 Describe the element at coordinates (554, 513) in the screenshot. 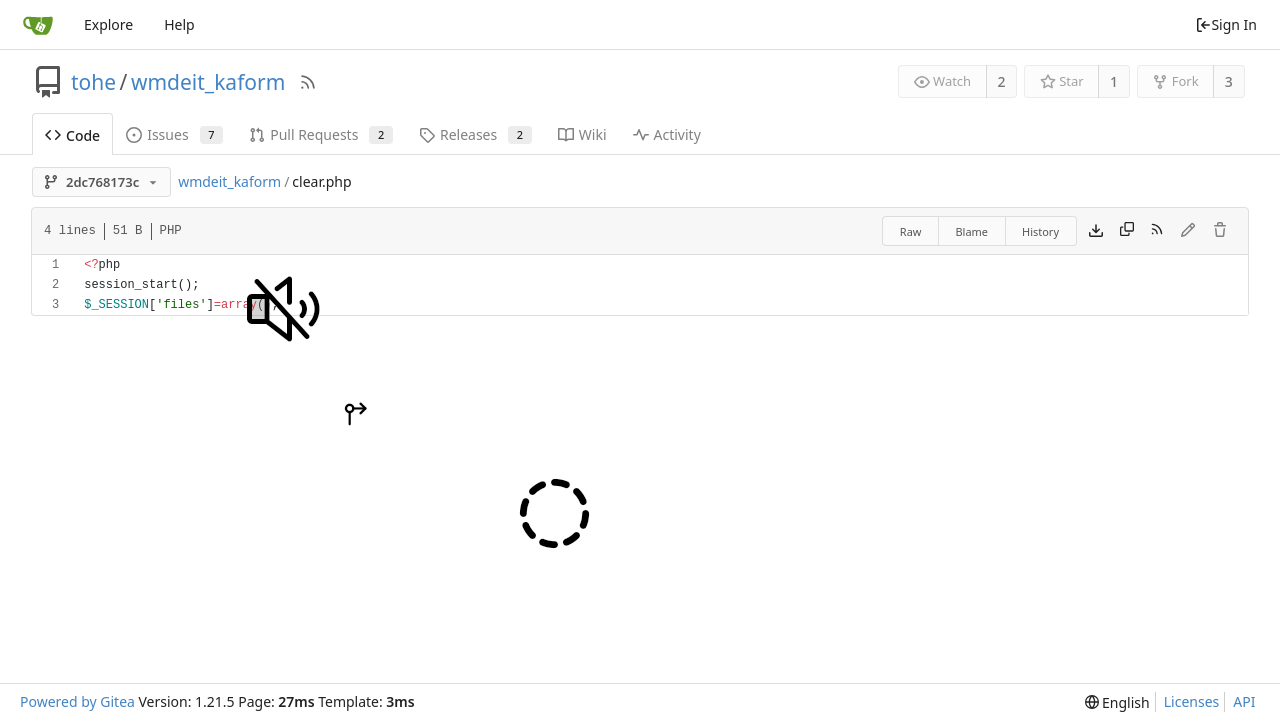

I see `indicates loading or processing in progress` at that location.